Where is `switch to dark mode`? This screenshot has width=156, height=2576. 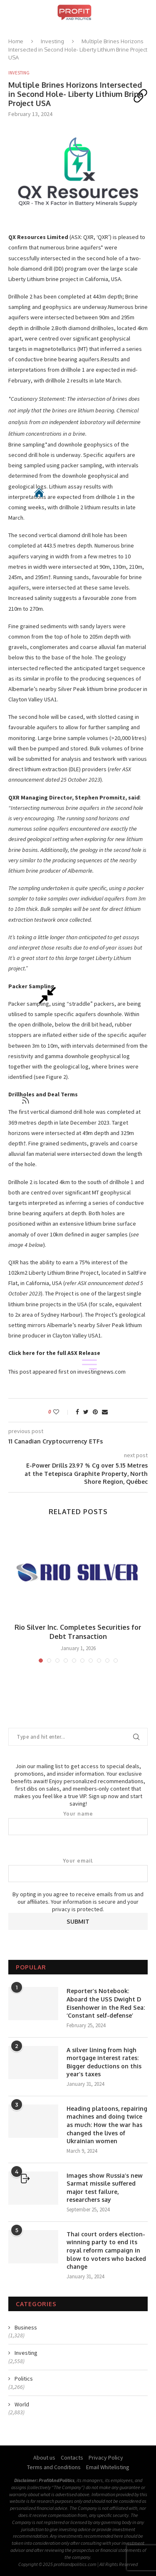 switch to dark mode is located at coordinates (79, 148).